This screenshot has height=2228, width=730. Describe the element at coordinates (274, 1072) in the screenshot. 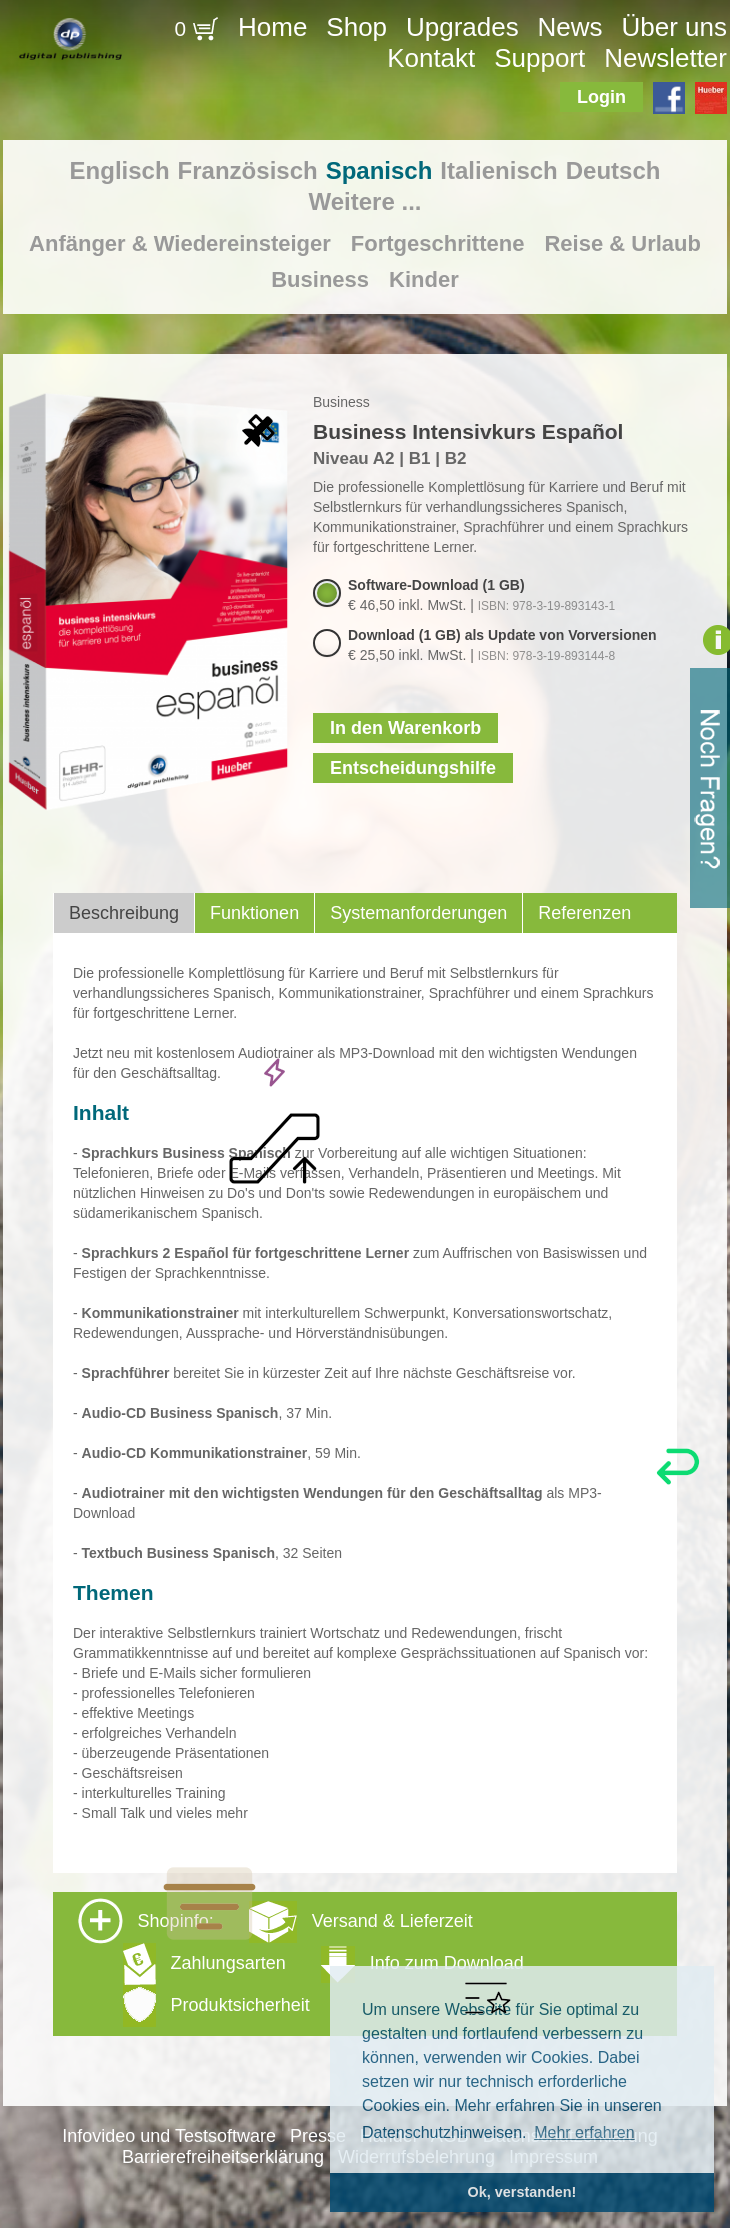

I see `indicates fast or instant action` at that location.